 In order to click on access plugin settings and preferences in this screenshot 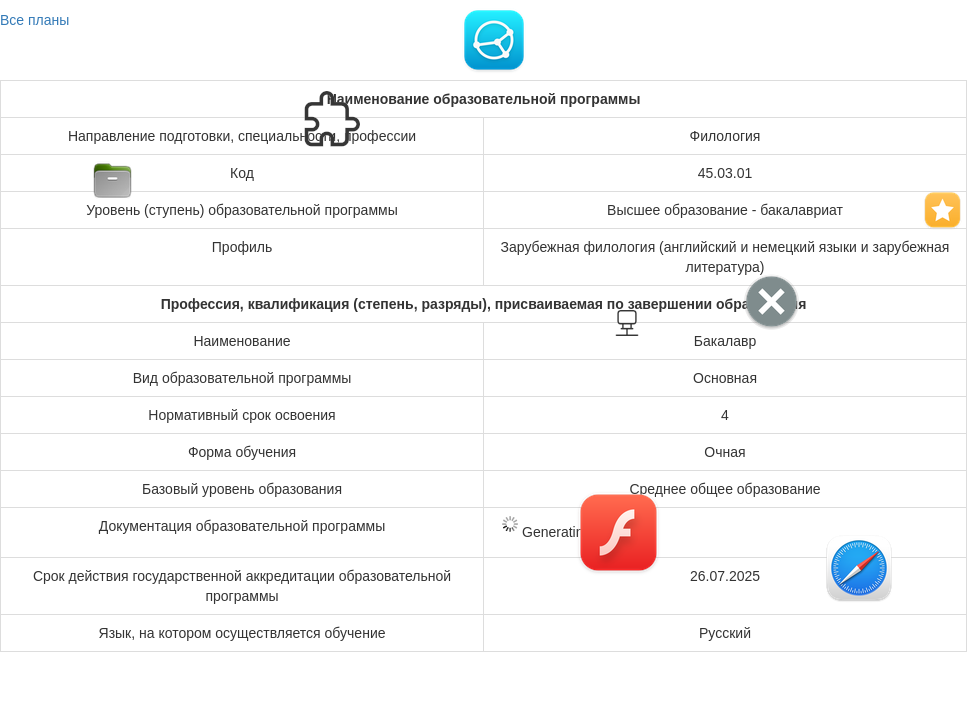, I will do `click(330, 120)`.